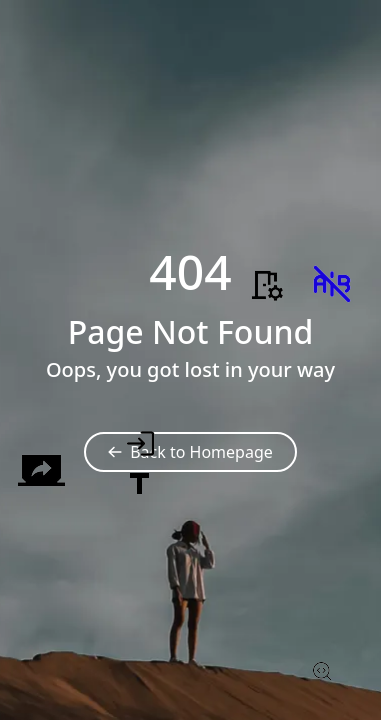 The height and width of the screenshot is (720, 381). Describe the element at coordinates (139, 484) in the screenshot. I see `add a title or heading to your document` at that location.